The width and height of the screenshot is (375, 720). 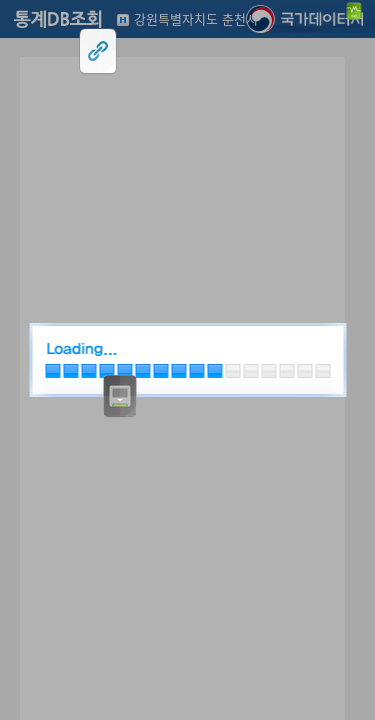 What do you see at coordinates (120, 396) in the screenshot?
I see `n64 game rom file` at bounding box center [120, 396].